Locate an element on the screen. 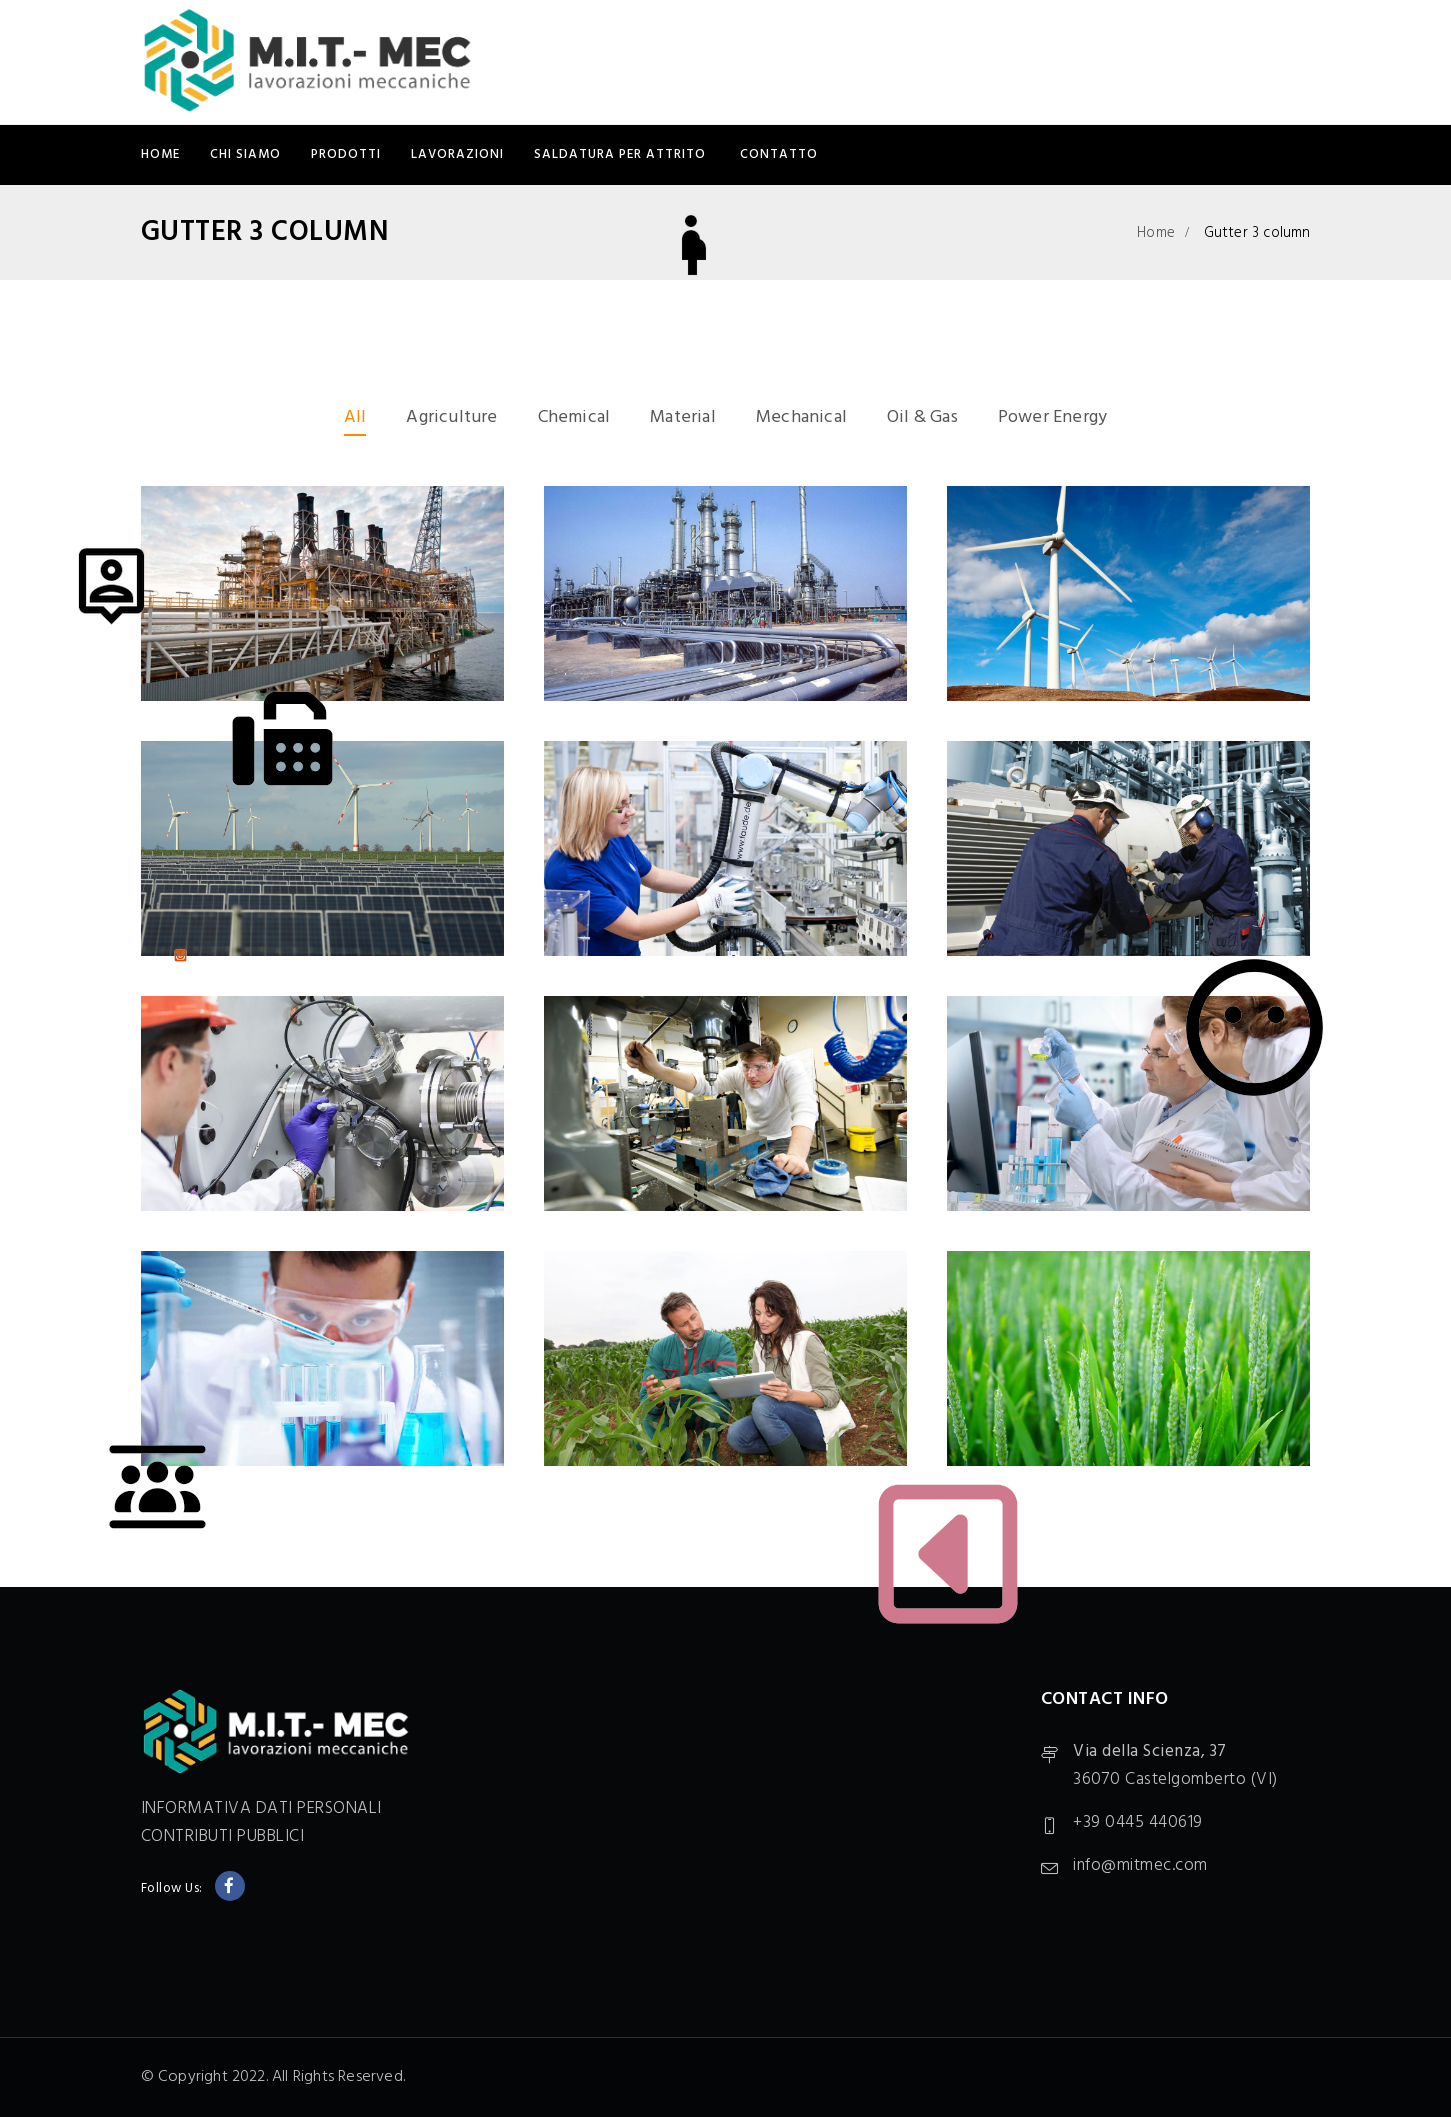 The width and height of the screenshot is (1451, 2117). view team members or user directory is located at coordinates (157, 1485).